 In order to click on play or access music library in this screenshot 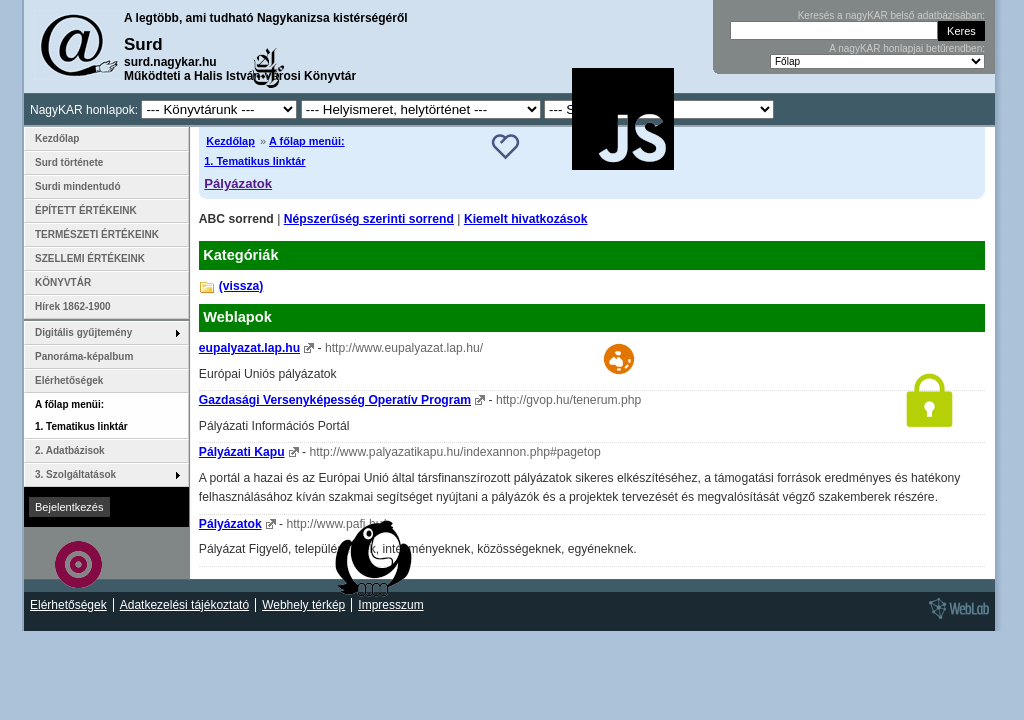, I will do `click(78, 564)`.